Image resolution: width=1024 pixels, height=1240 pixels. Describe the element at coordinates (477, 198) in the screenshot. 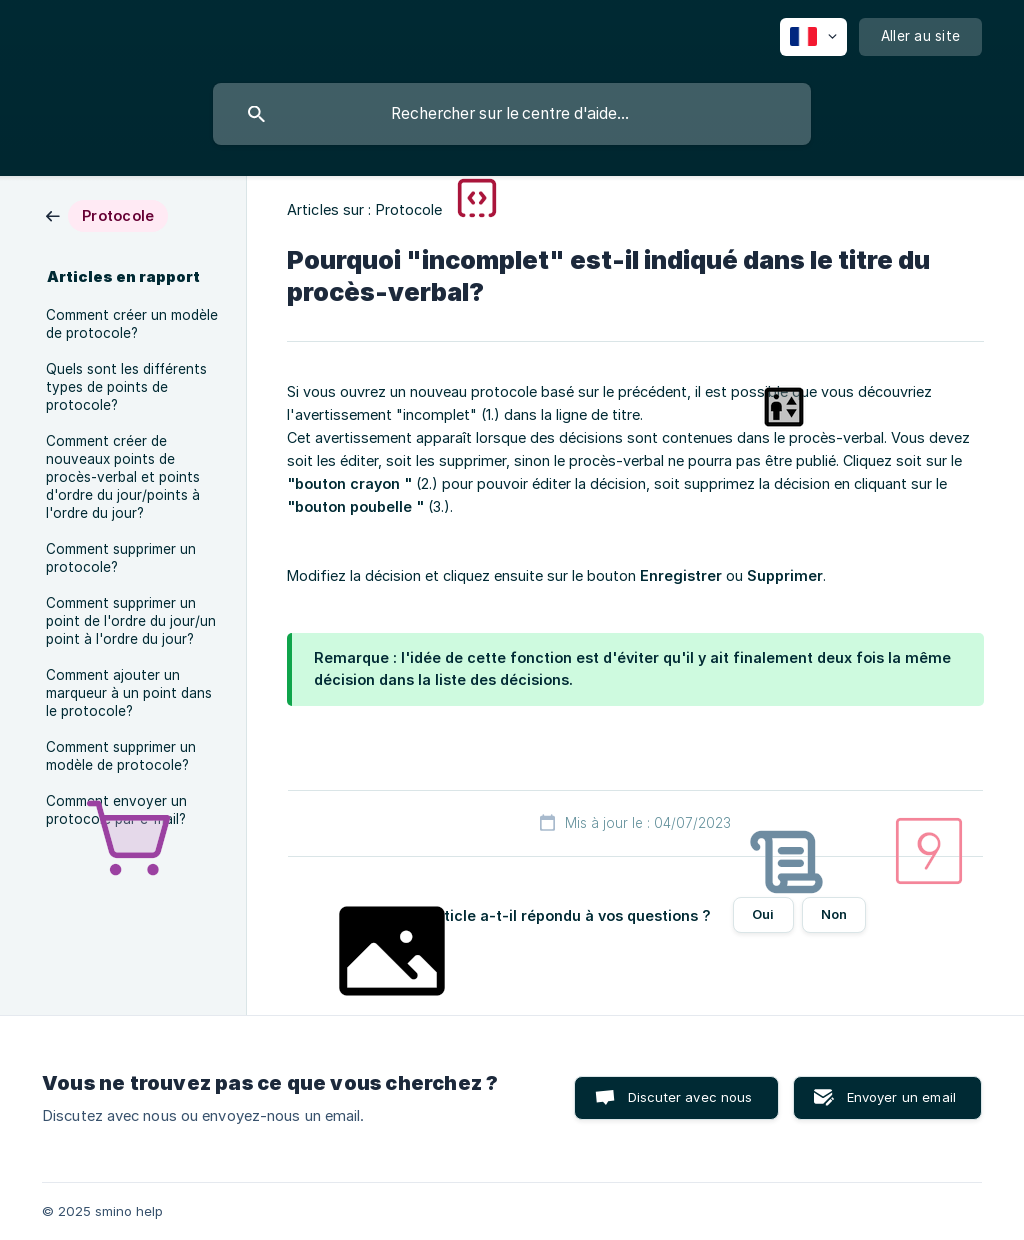

I see `embed code snippet in a container` at that location.